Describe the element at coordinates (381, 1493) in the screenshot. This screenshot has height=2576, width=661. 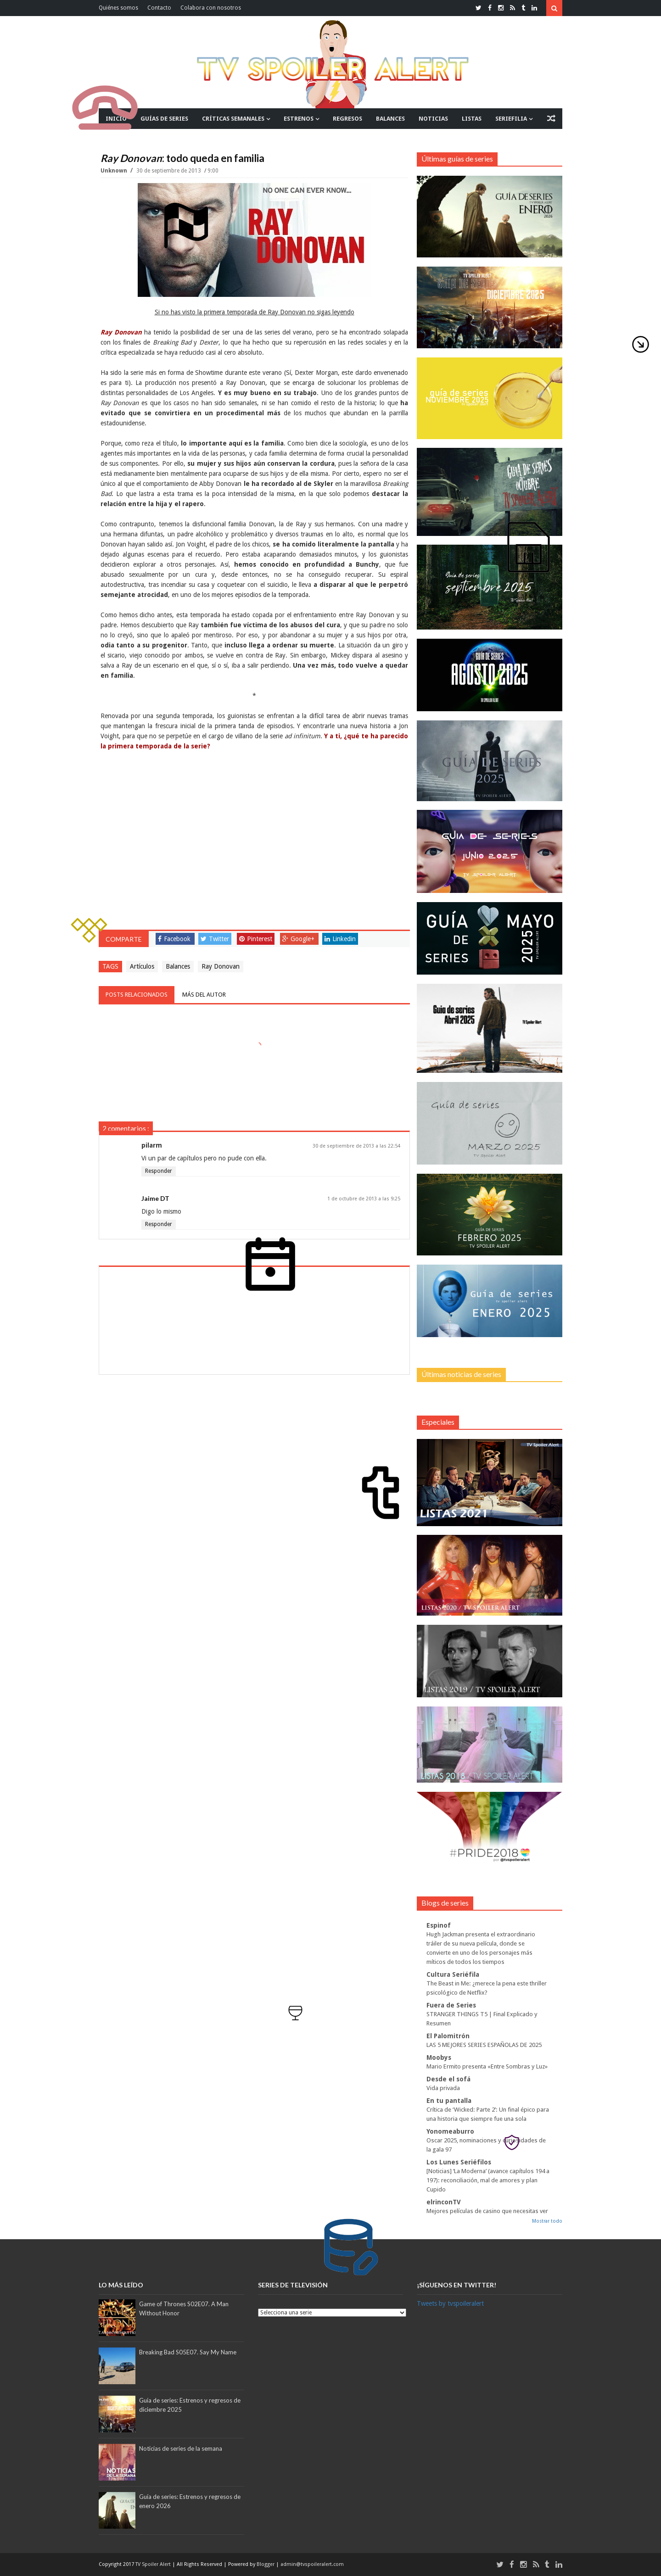
I see `open tumblr app` at that location.